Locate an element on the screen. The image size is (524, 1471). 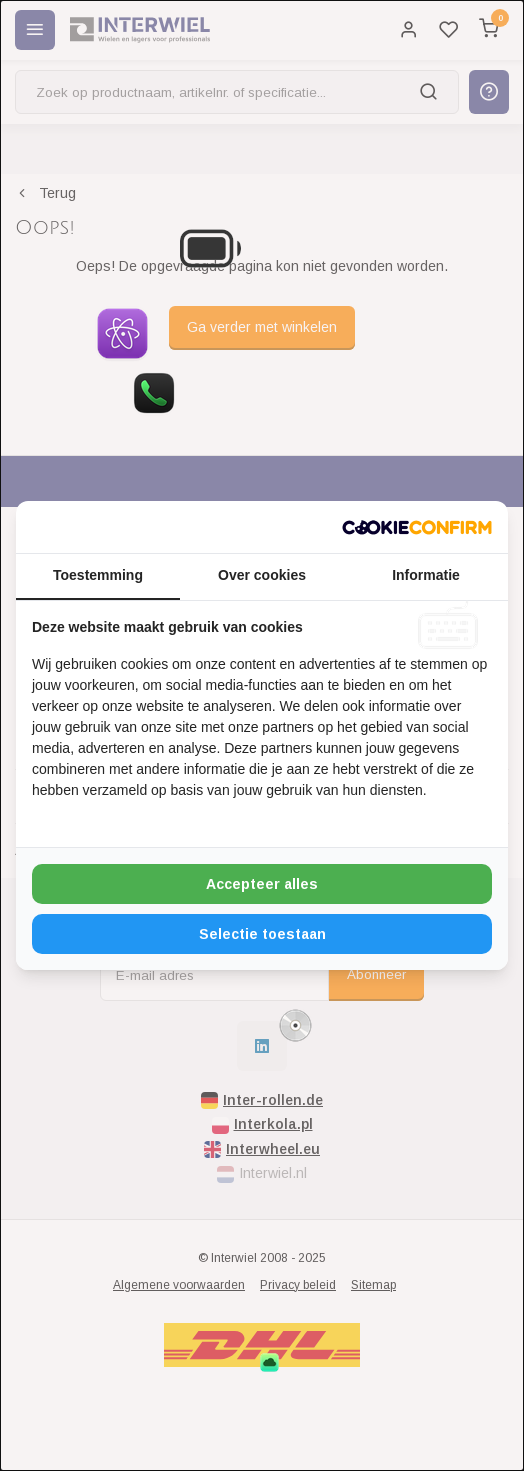
indicates optical disc drive or CD/DVD media is located at coordinates (295, 1025).